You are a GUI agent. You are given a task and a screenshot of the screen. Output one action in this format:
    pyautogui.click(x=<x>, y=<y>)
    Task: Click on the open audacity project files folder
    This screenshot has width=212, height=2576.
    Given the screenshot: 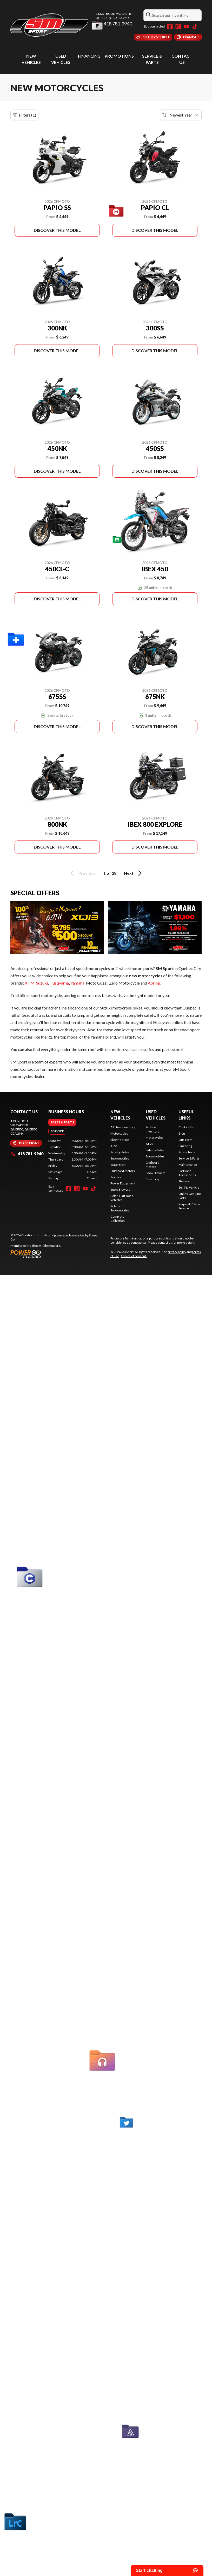 What is the action you would take?
    pyautogui.click(x=102, y=2061)
    